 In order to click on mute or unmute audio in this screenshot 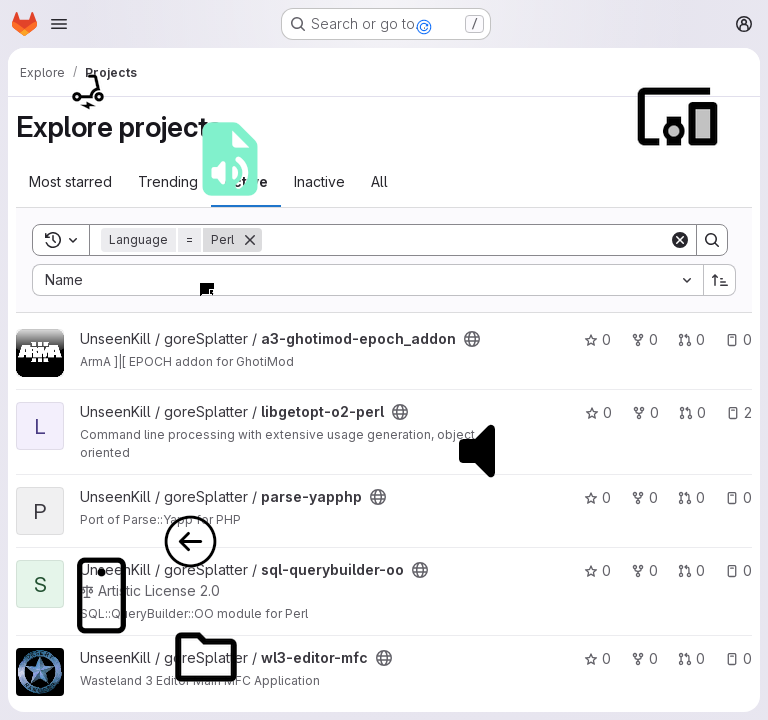, I will do `click(479, 451)`.